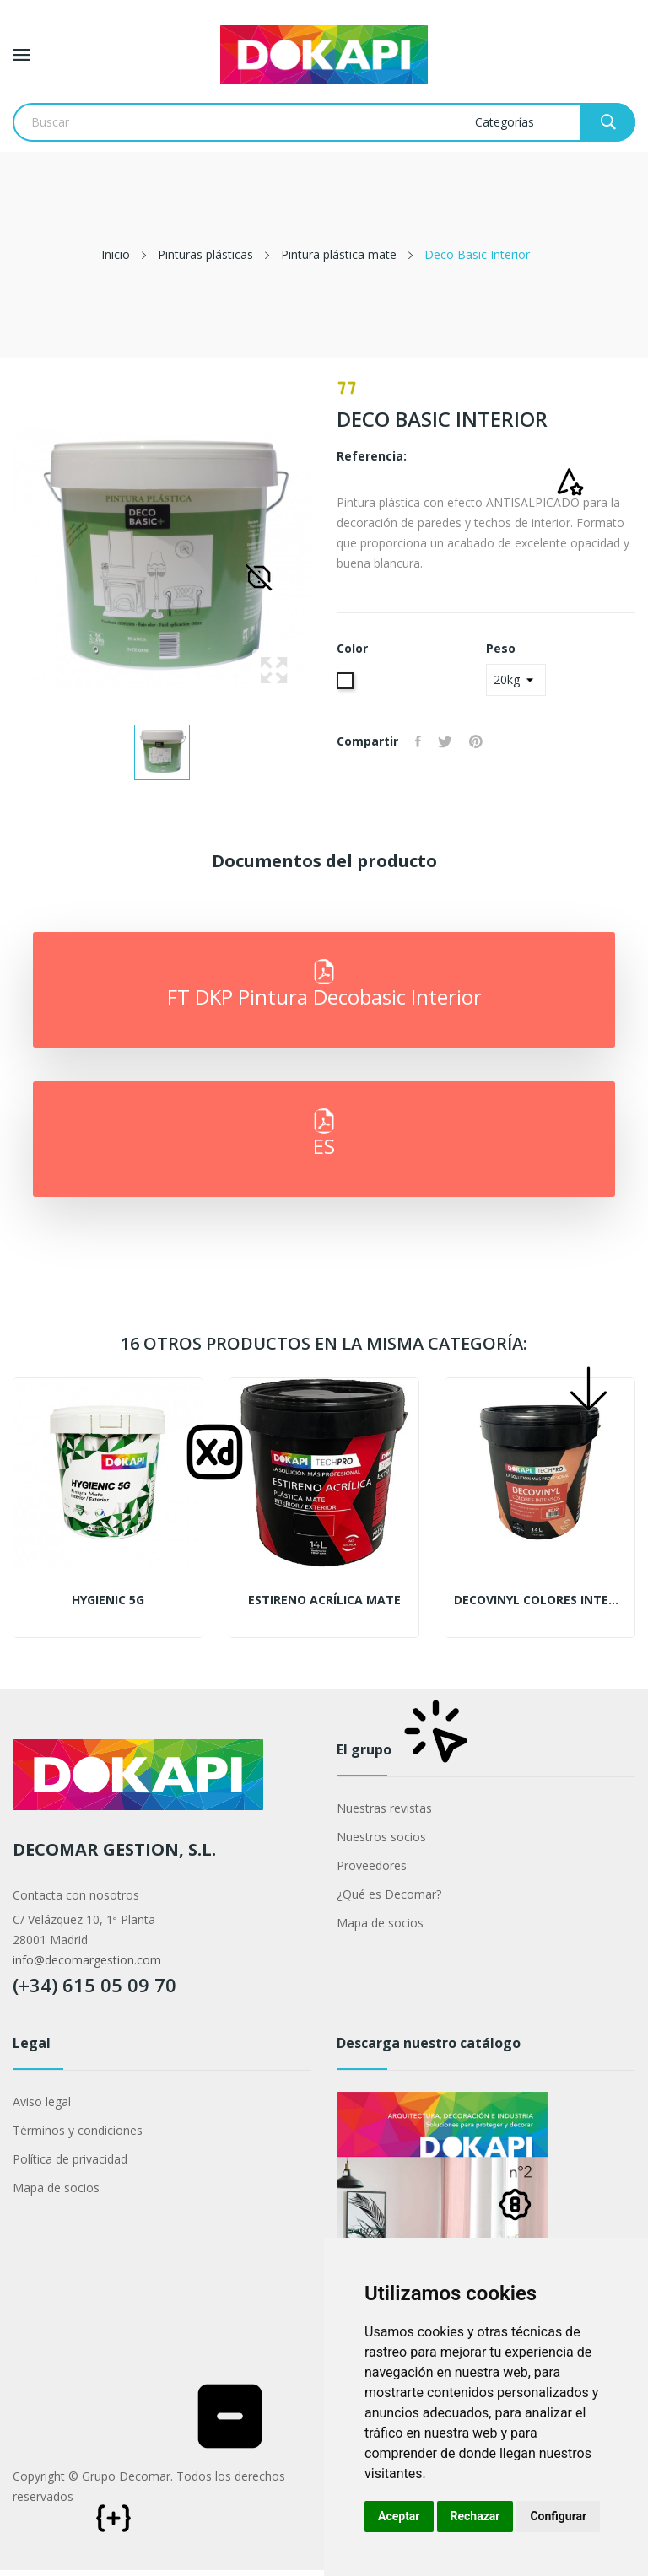 The image size is (648, 2576). What do you see at coordinates (259, 577) in the screenshot?
I see `disable or turn off reporting` at bounding box center [259, 577].